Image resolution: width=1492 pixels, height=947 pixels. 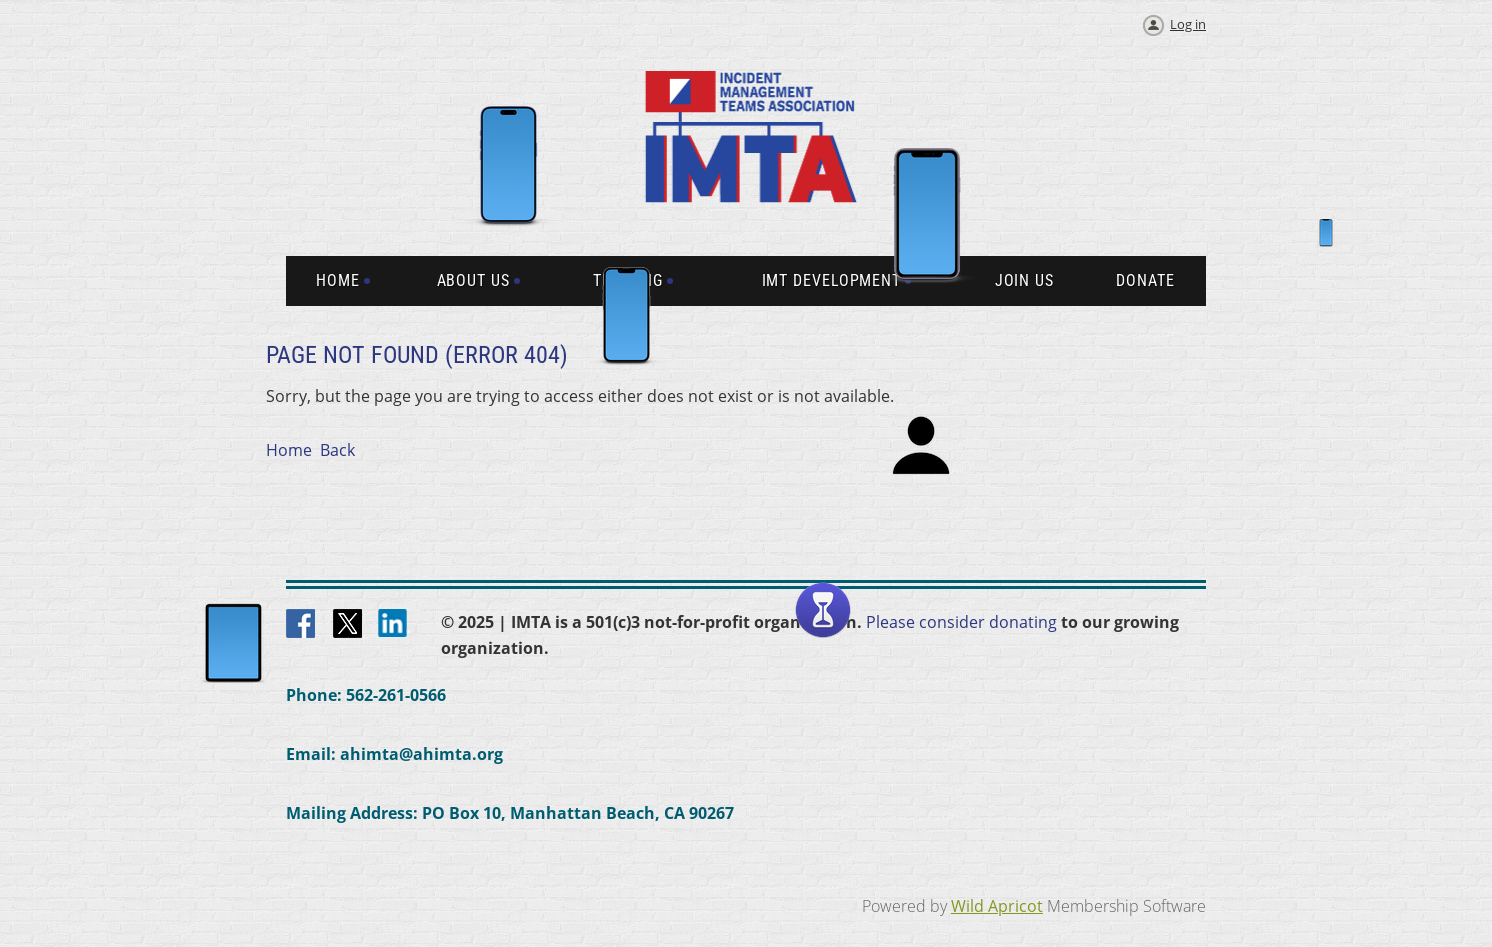 I want to click on represents a connected iPhone 11 device, so click(x=927, y=216).